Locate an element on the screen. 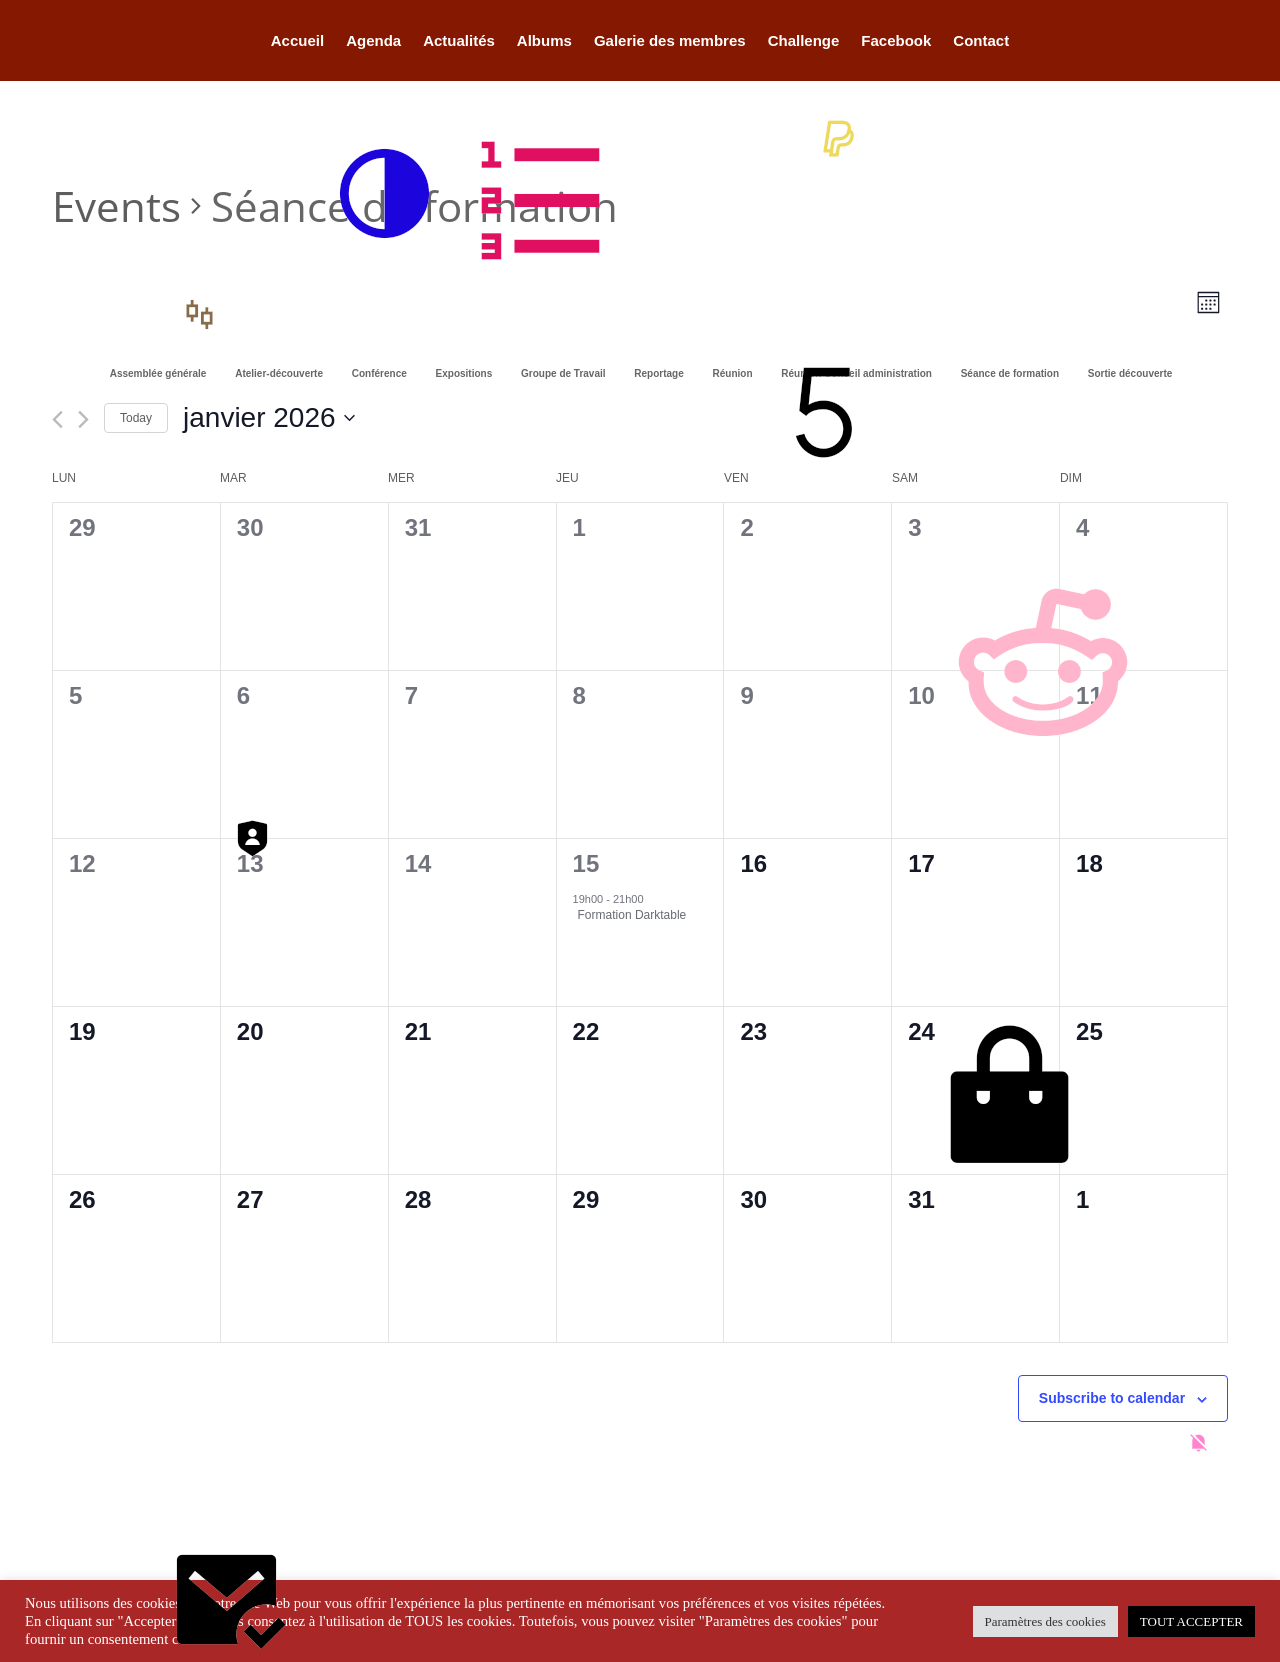 The height and width of the screenshot is (1662, 1280). adjust display contrast settings is located at coordinates (384, 193).